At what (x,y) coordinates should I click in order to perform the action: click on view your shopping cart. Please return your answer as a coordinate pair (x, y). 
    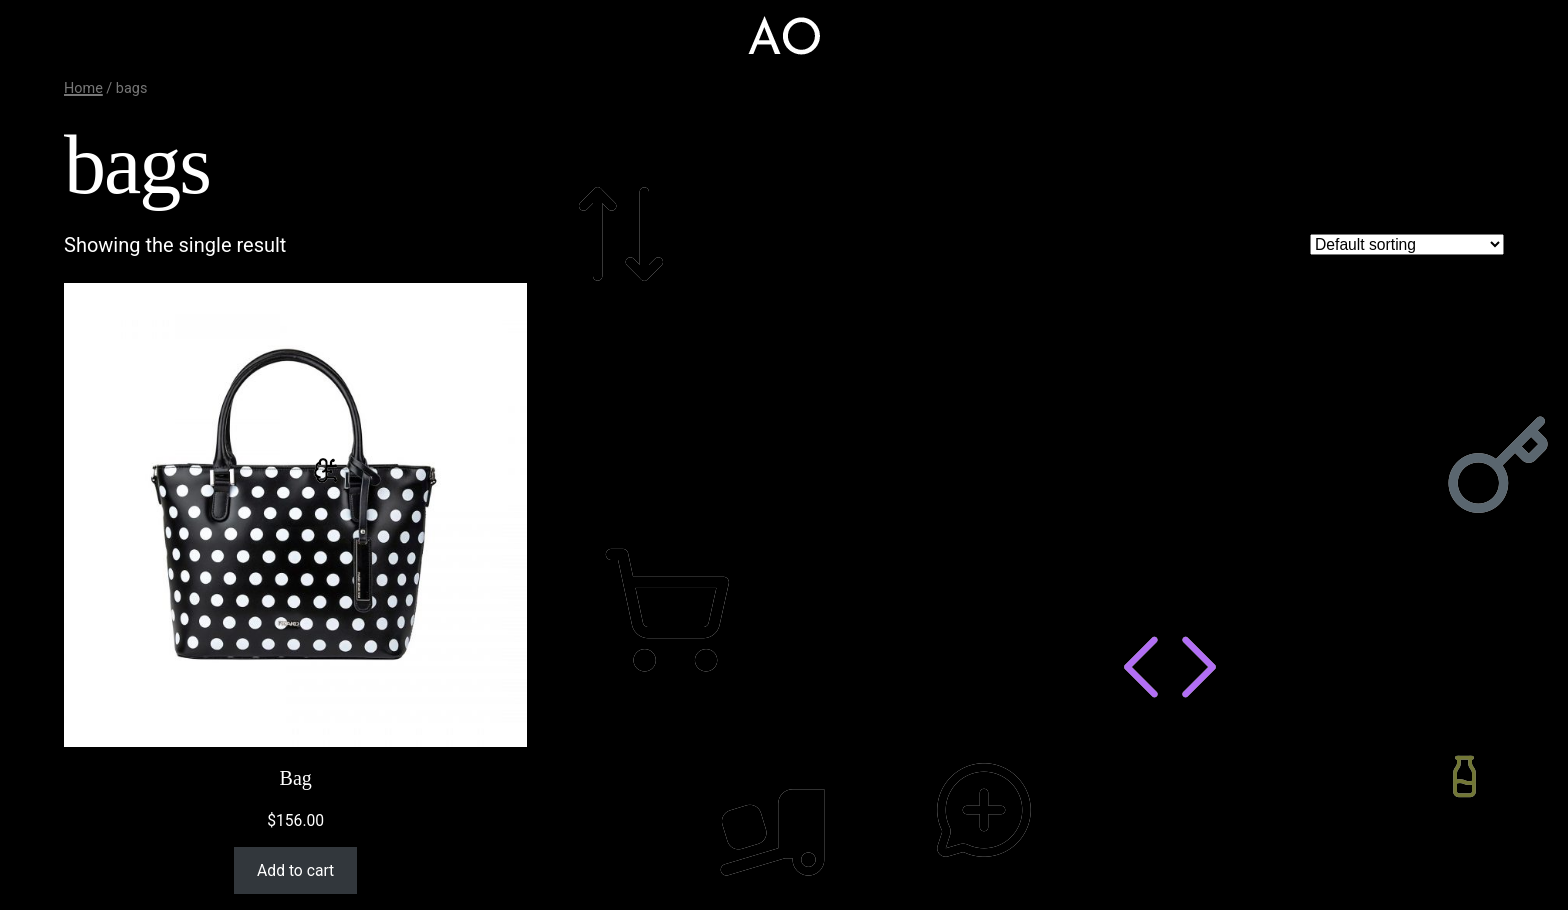
    Looking at the image, I should click on (667, 610).